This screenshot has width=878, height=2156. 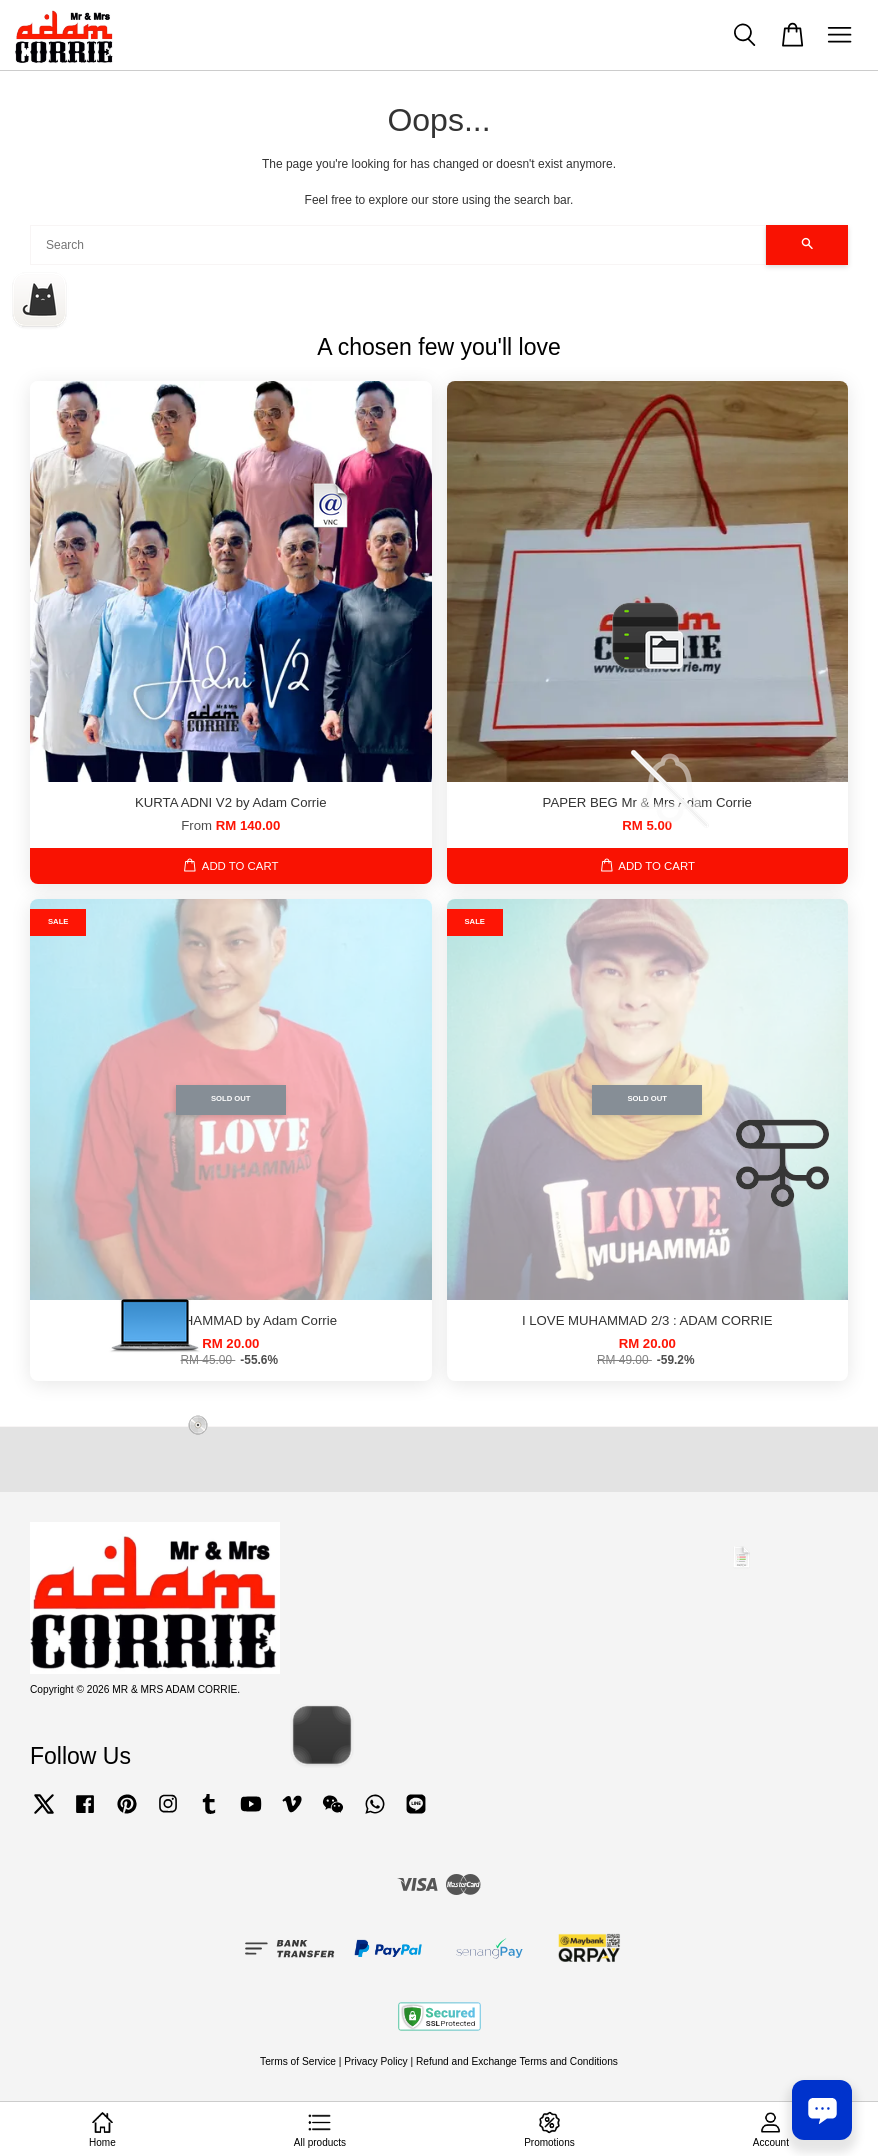 What do you see at coordinates (330, 506) in the screenshot?
I see `open a VNC remote connection shortcut` at bounding box center [330, 506].